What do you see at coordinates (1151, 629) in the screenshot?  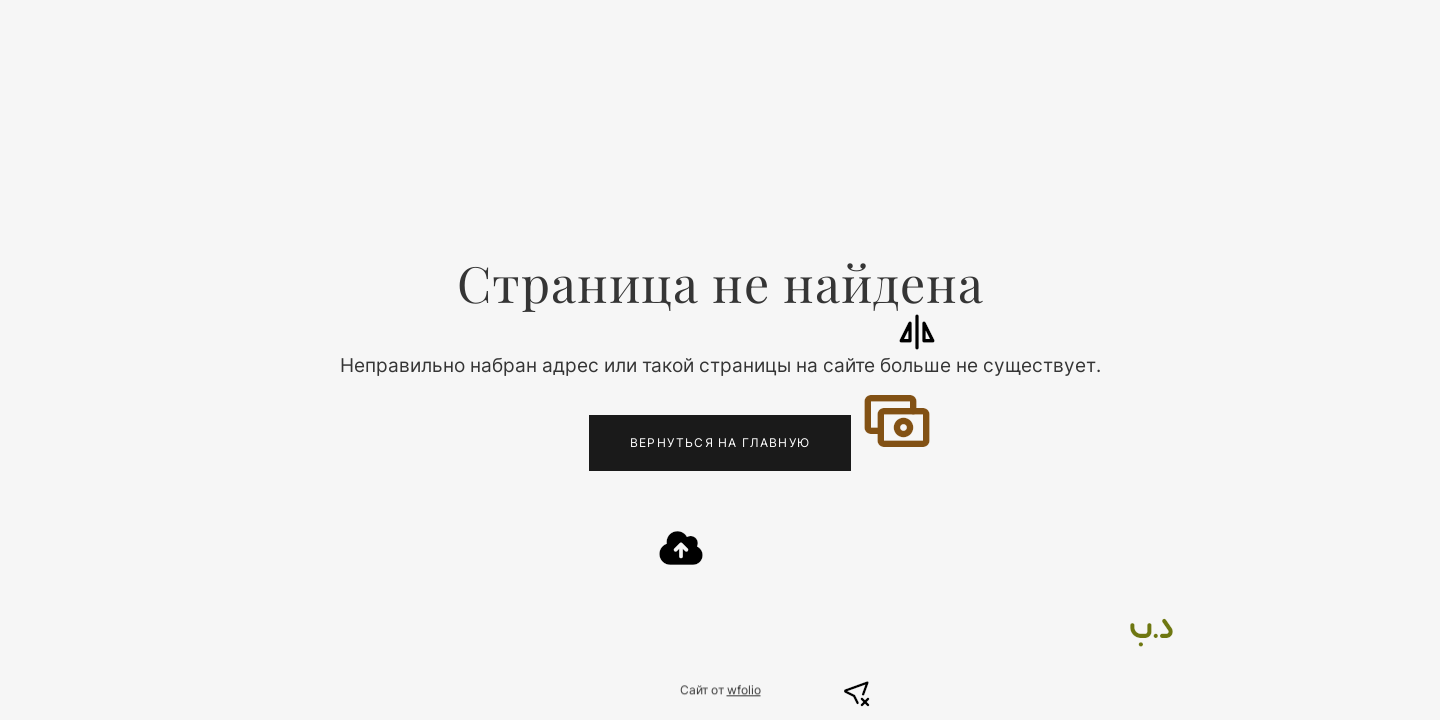 I see `indicates bahraini dinar currency` at bounding box center [1151, 629].